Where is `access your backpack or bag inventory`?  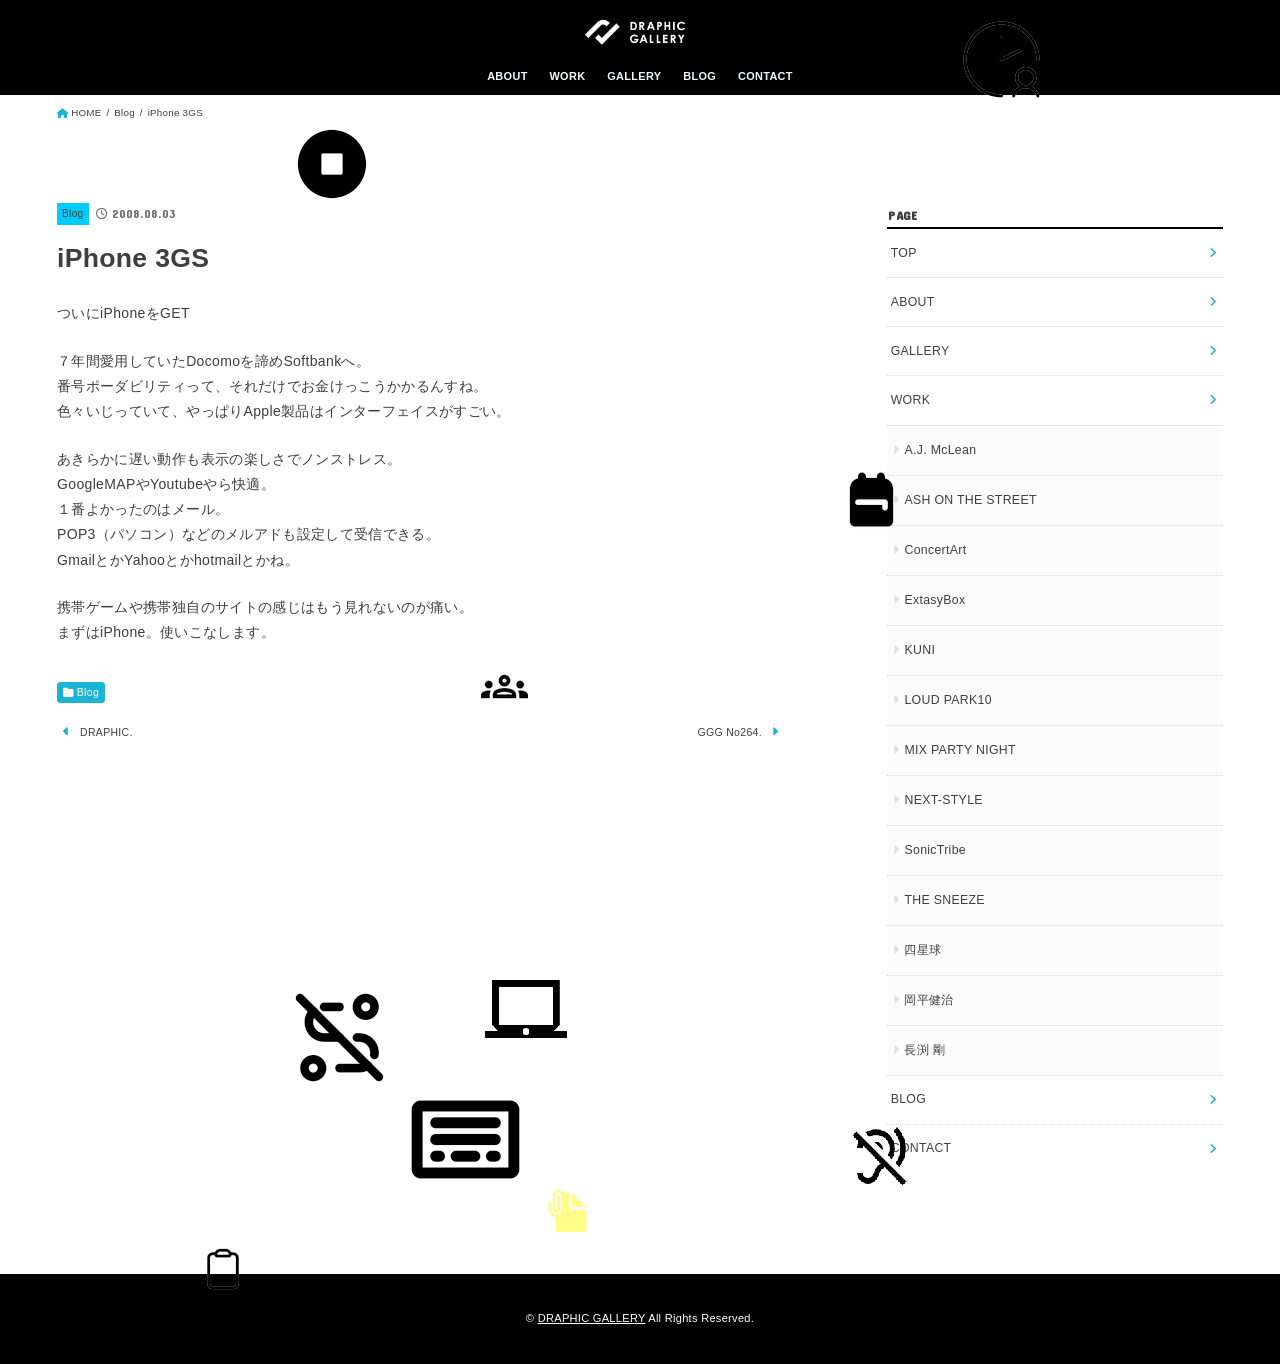 access your backpack or bag inventory is located at coordinates (871, 499).